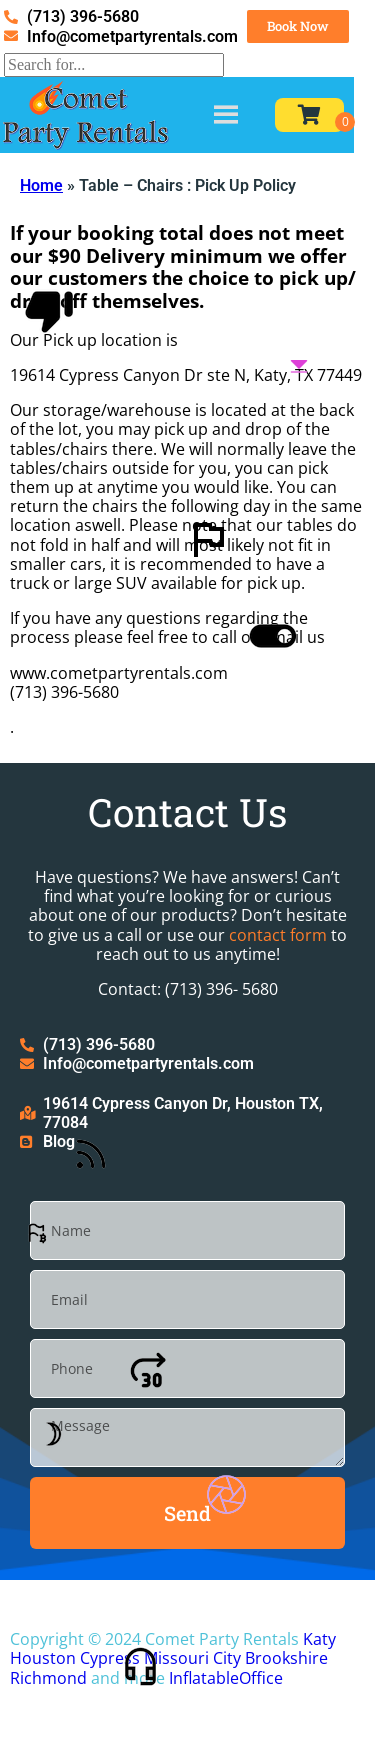  What do you see at coordinates (273, 636) in the screenshot?
I see `toggle switch in the on/enabled state` at bounding box center [273, 636].